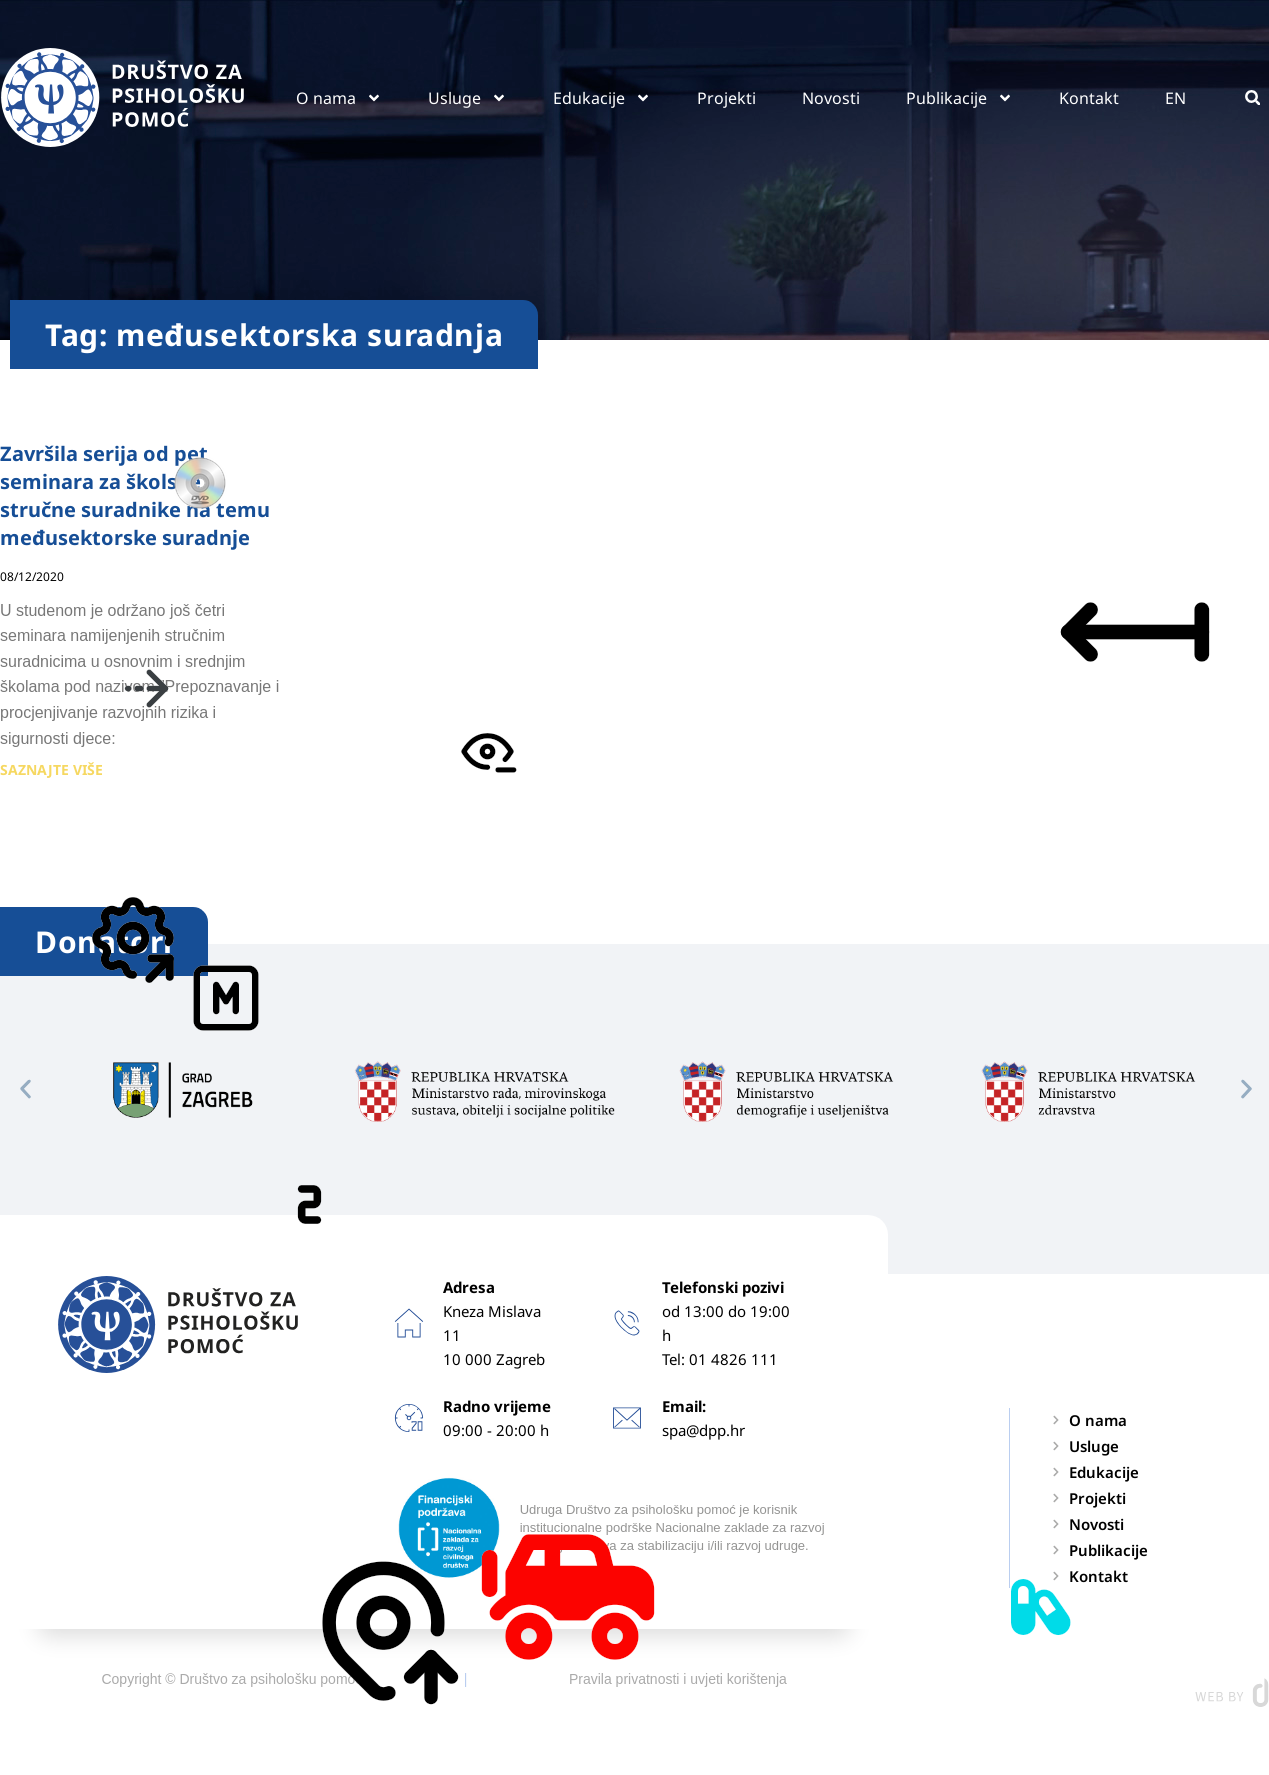 This screenshot has height=1775, width=1269. Describe the element at coordinates (1039, 1607) in the screenshot. I see `access medication or pharmacy features` at that location.